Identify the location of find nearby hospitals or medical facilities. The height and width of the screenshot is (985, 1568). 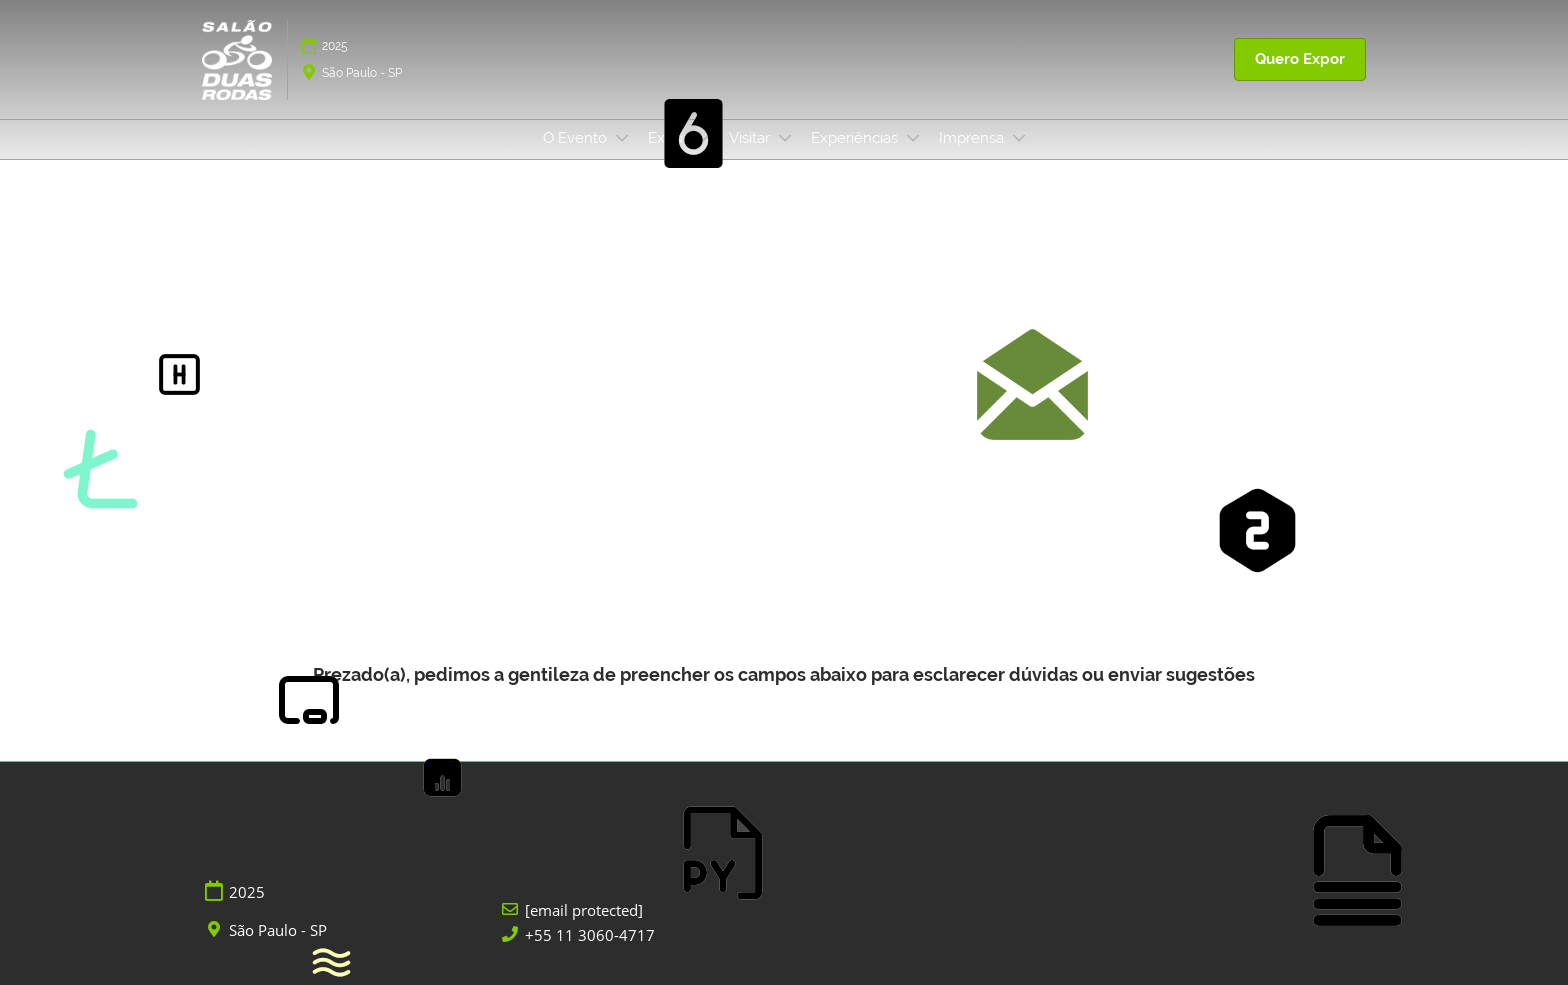
(179, 374).